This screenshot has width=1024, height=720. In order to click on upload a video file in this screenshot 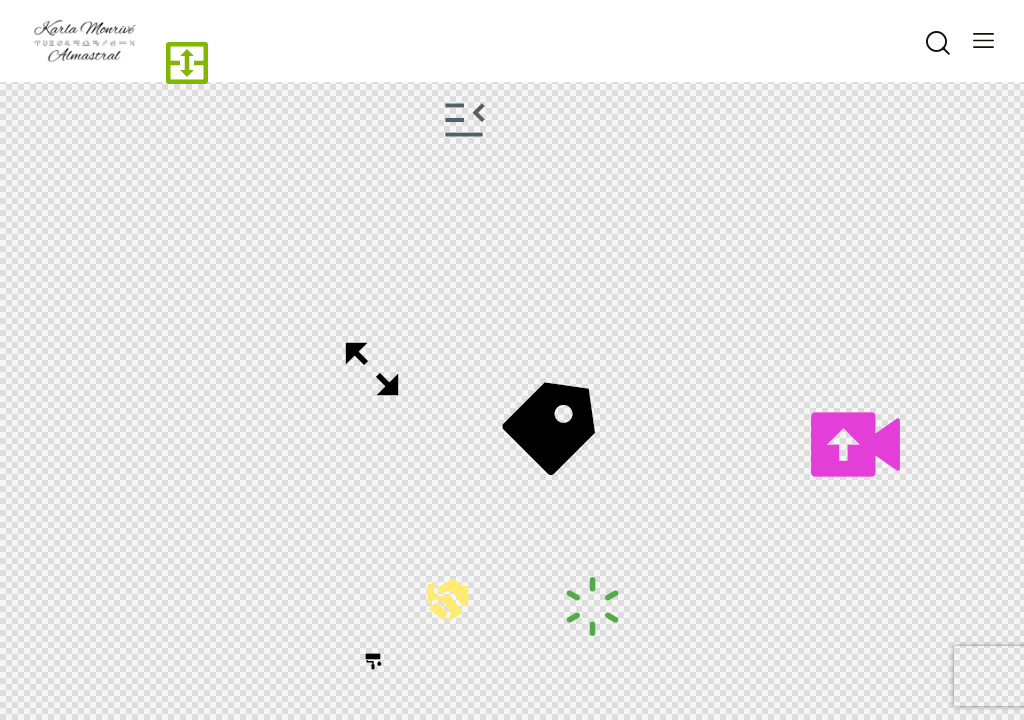, I will do `click(855, 444)`.